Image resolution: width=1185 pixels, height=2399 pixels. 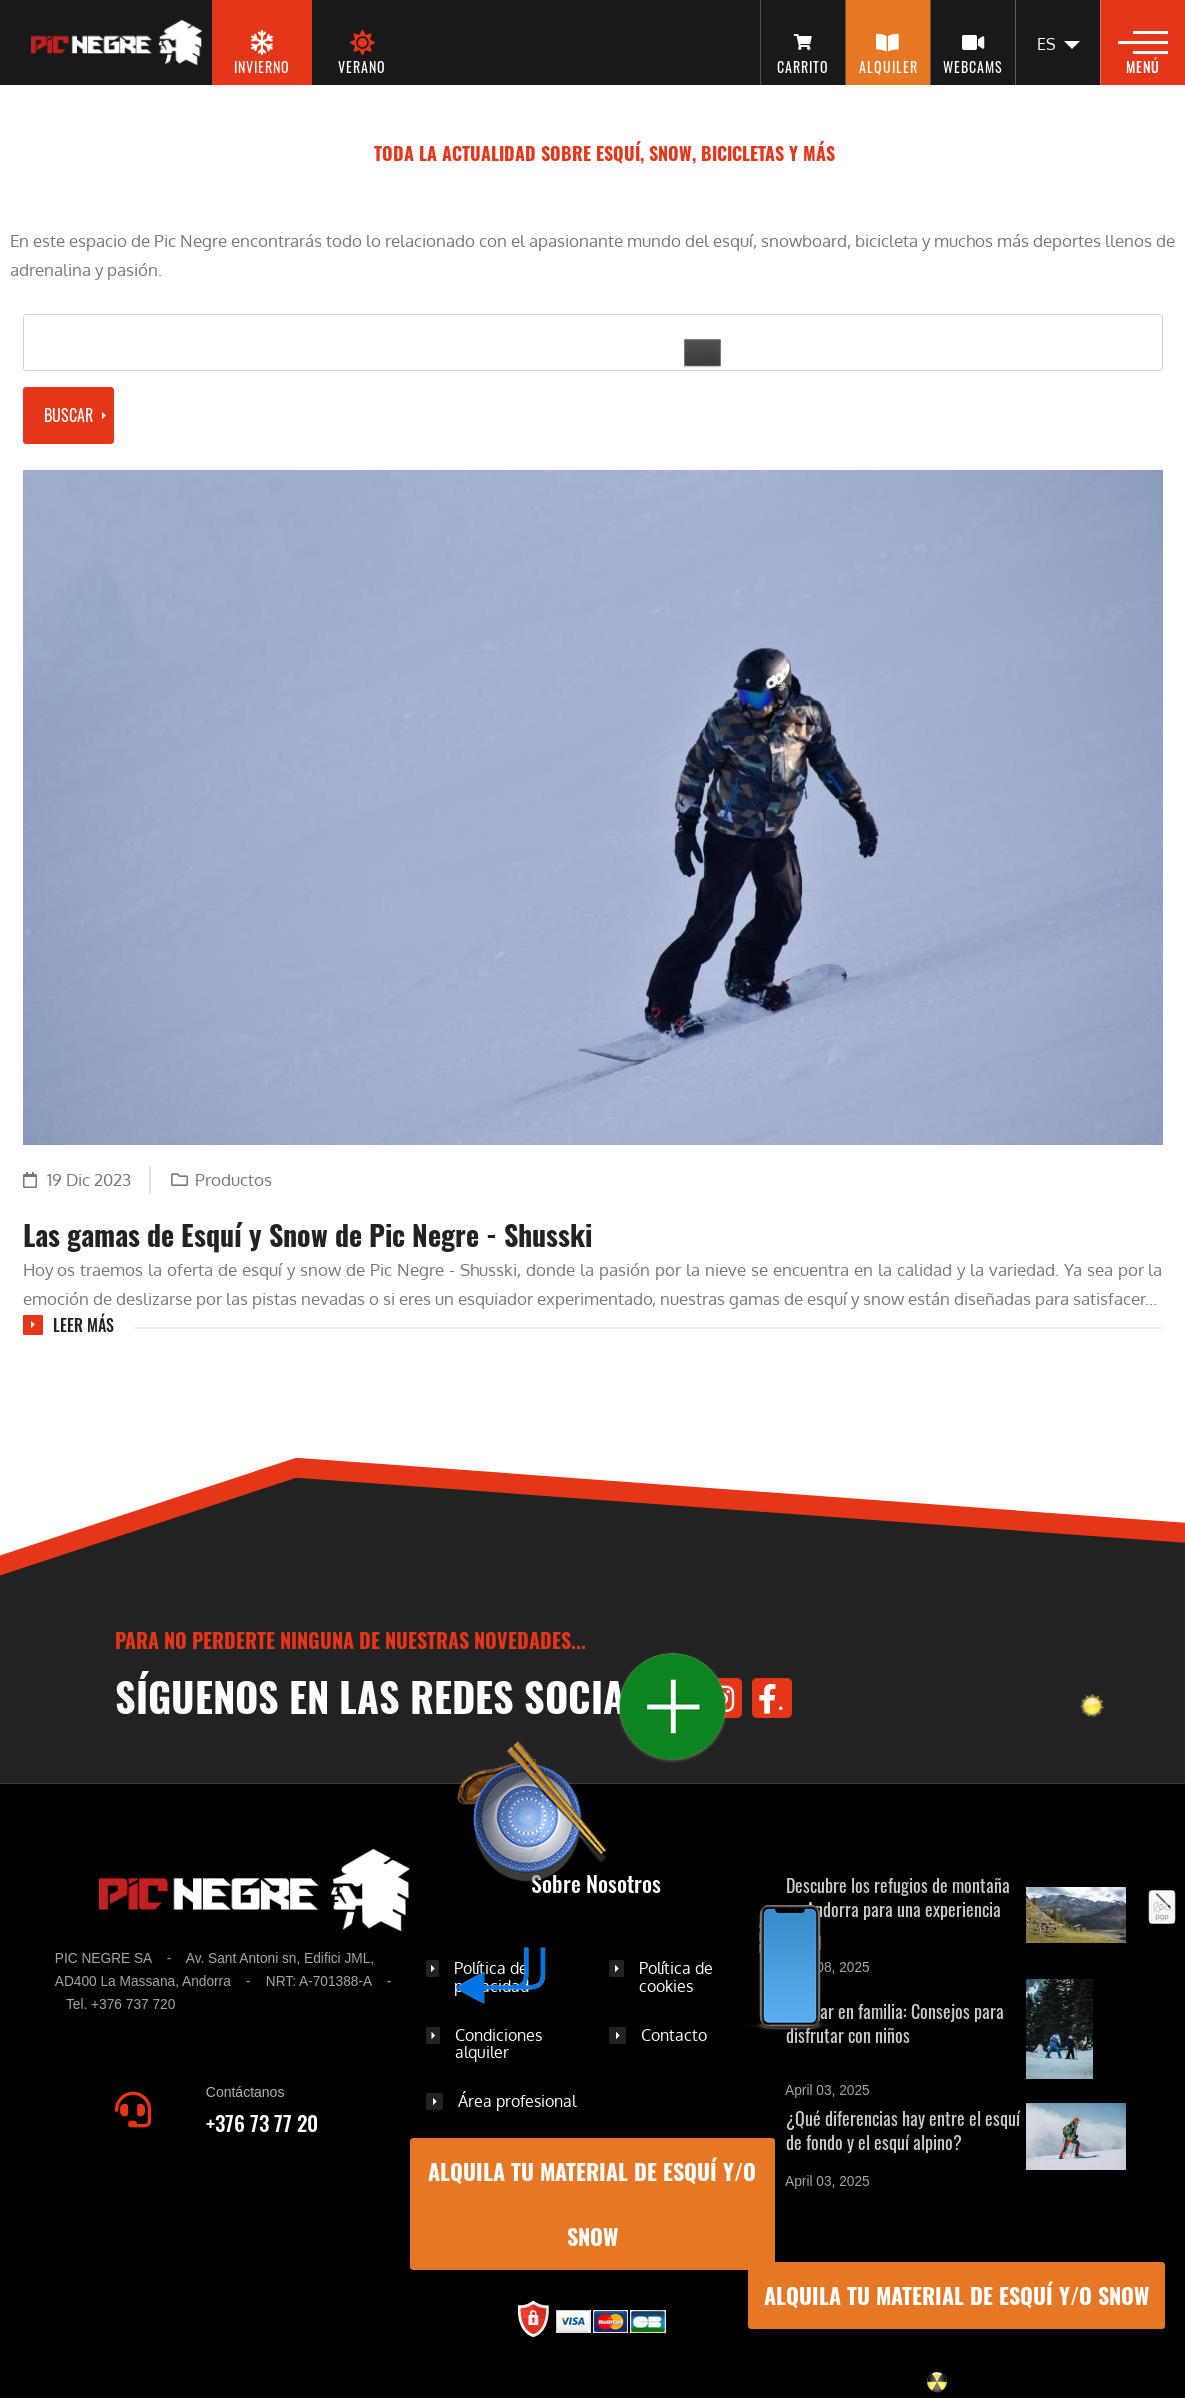 What do you see at coordinates (499, 1975) in the screenshot?
I see `reply to all recipients of an email` at bounding box center [499, 1975].